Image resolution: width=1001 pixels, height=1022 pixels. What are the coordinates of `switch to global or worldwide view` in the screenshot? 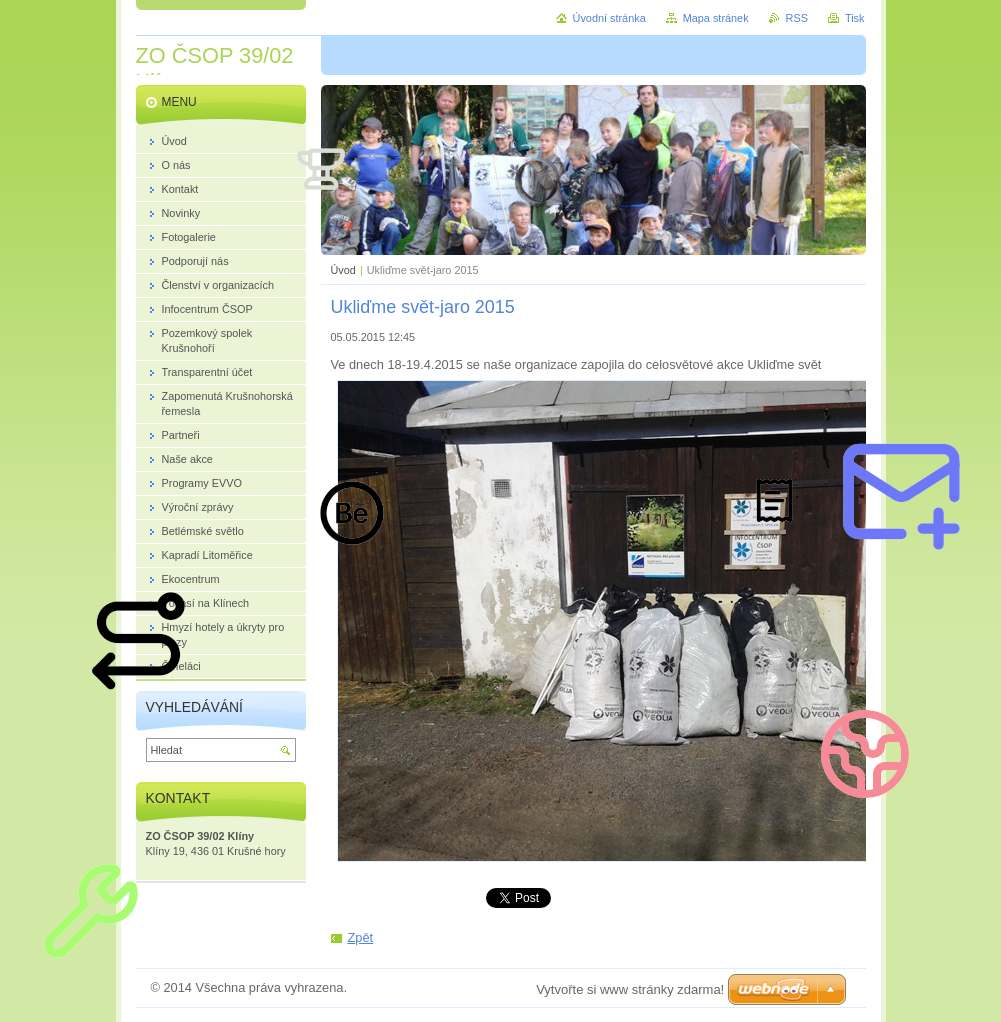 It's located at (865, 754).